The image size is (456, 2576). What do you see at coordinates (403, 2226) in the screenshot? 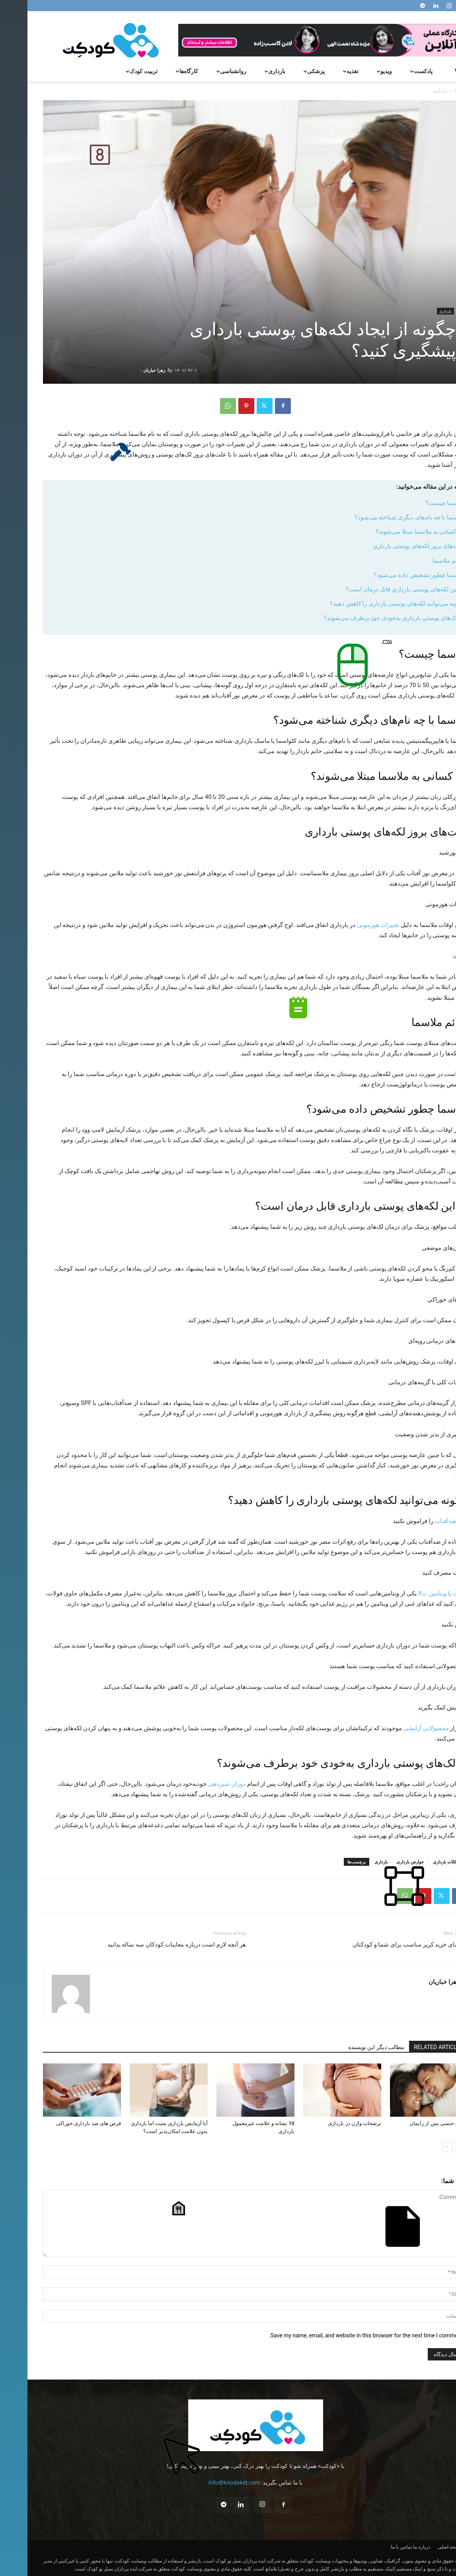
I see `view or open a file` at bounding box center [403, 2226].